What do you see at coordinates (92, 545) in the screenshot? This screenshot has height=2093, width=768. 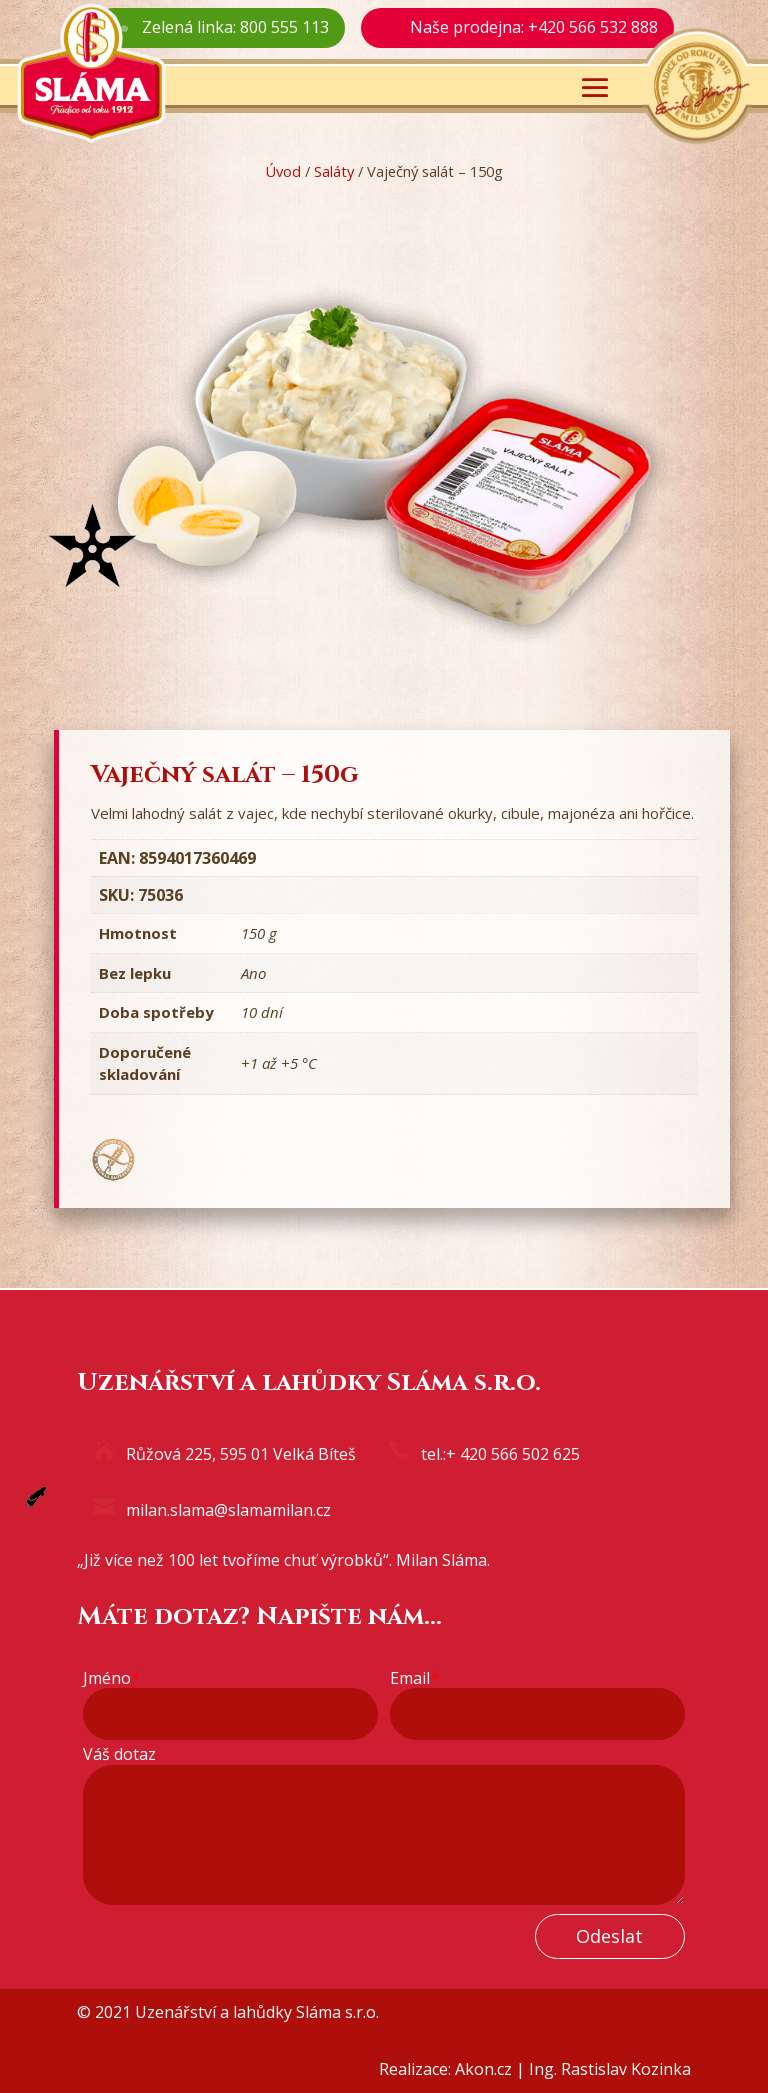 I see `ninja or stealth game mode` at bounding box center [92, 545].